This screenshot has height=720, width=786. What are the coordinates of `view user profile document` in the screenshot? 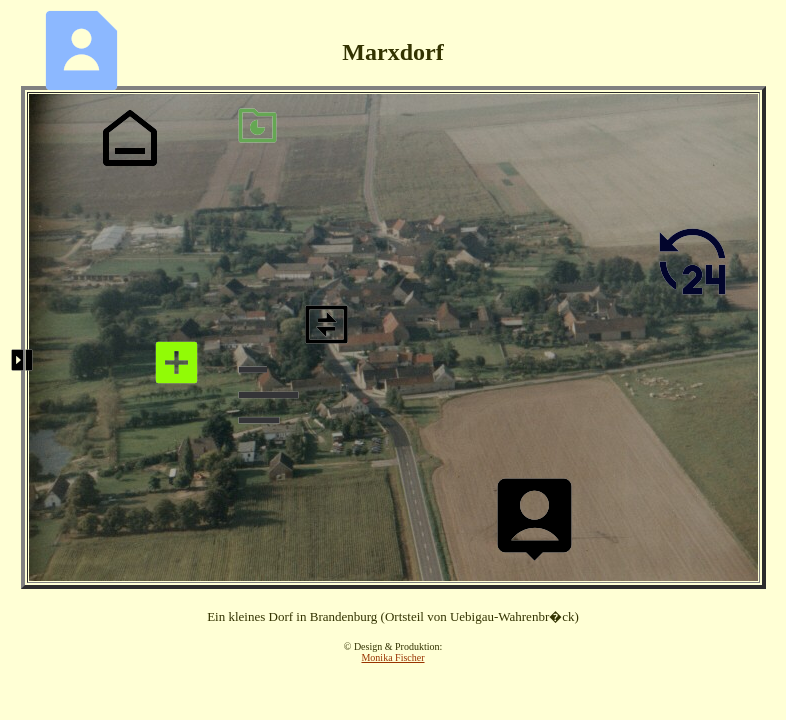 It's located at (81, 50).